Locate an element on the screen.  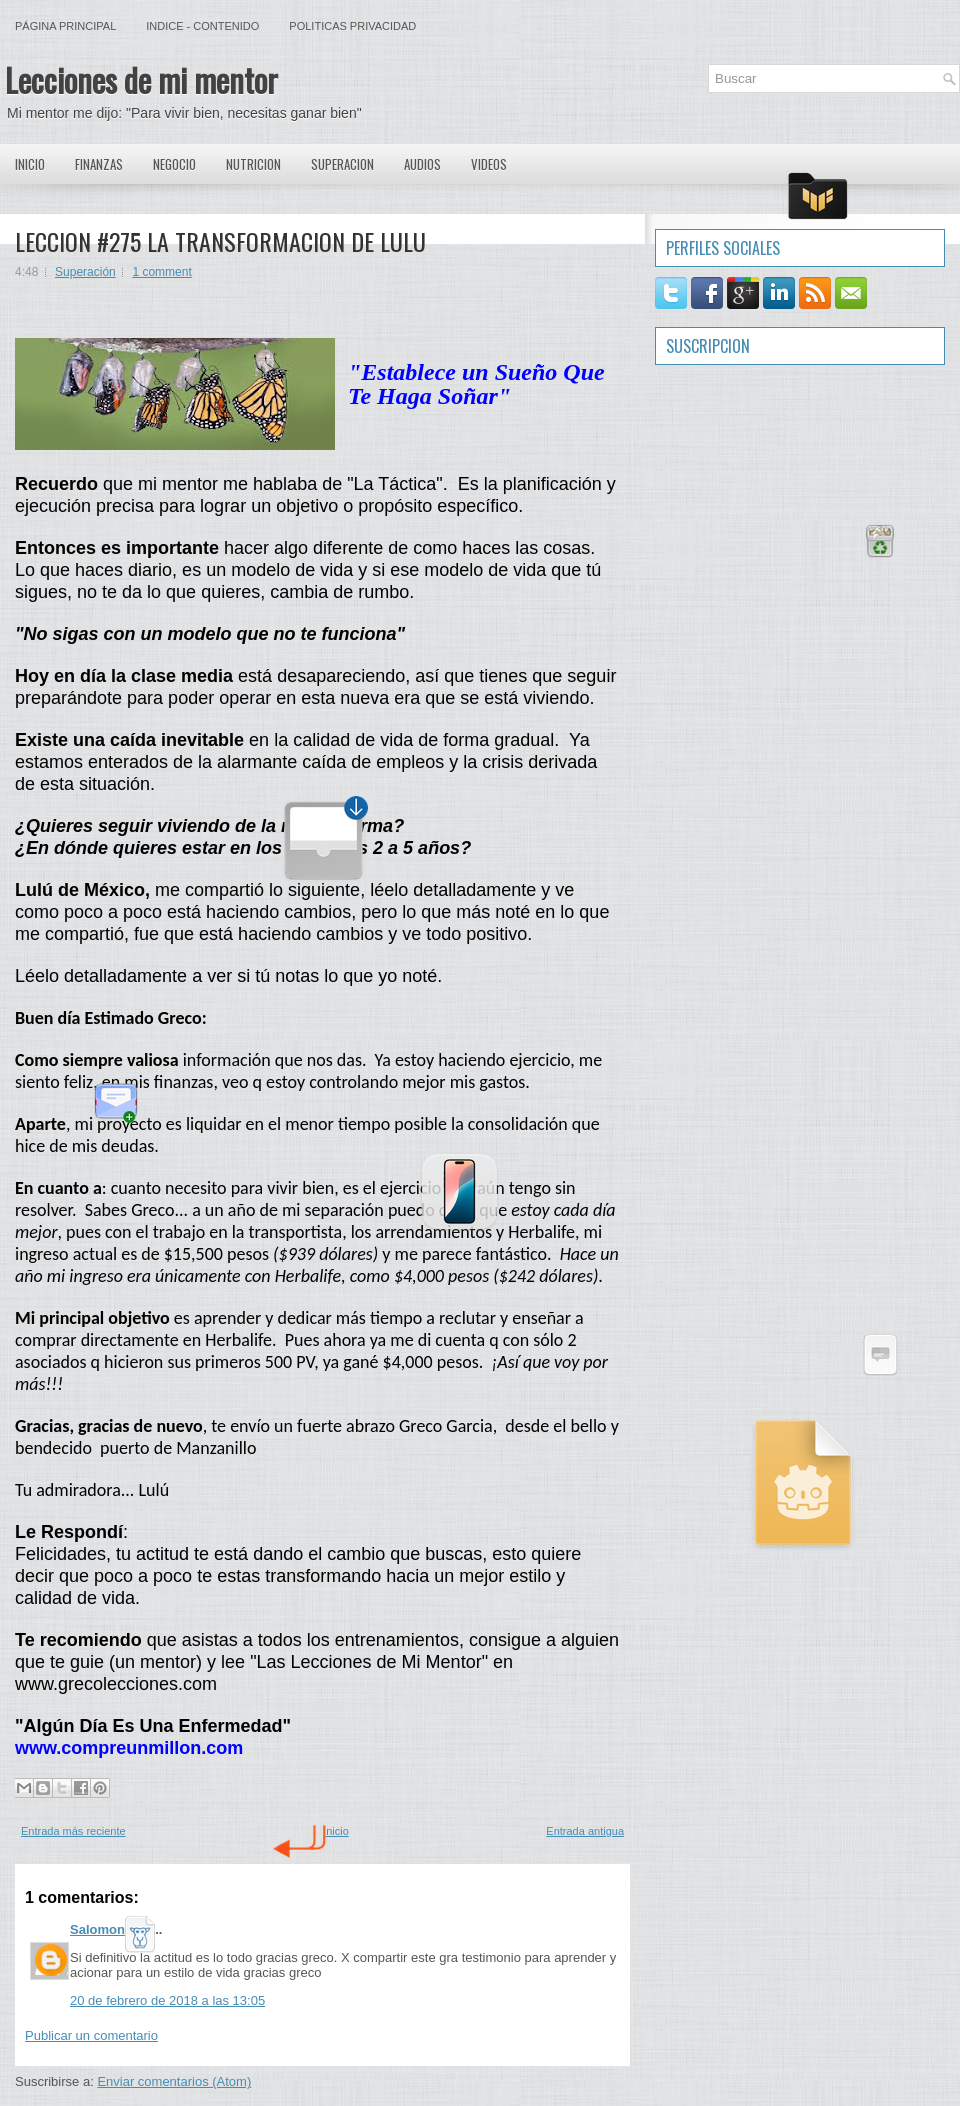
folder for ASUS TUF gaming files or applications is located at coordinates (817, 197).